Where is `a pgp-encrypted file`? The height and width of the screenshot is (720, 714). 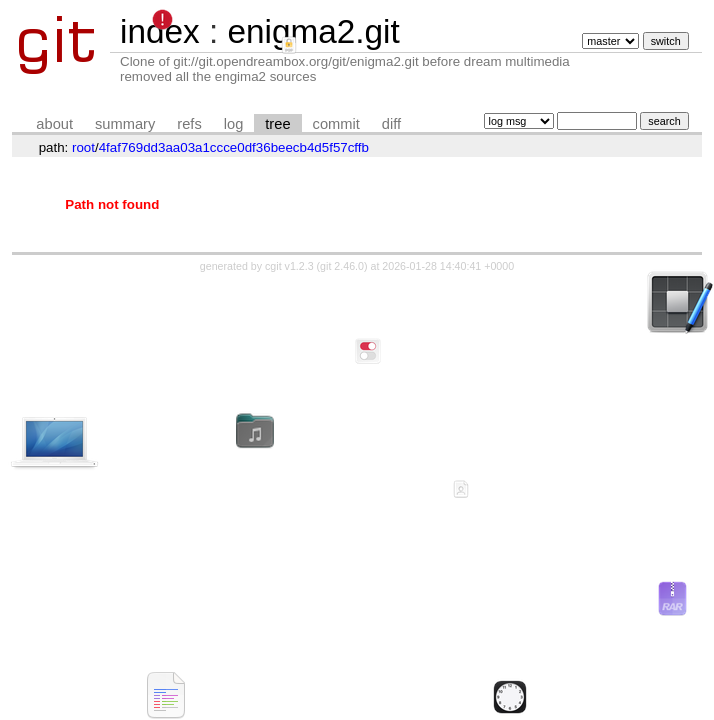
a pgp-encrypted file is located at coordinates (289, 45).